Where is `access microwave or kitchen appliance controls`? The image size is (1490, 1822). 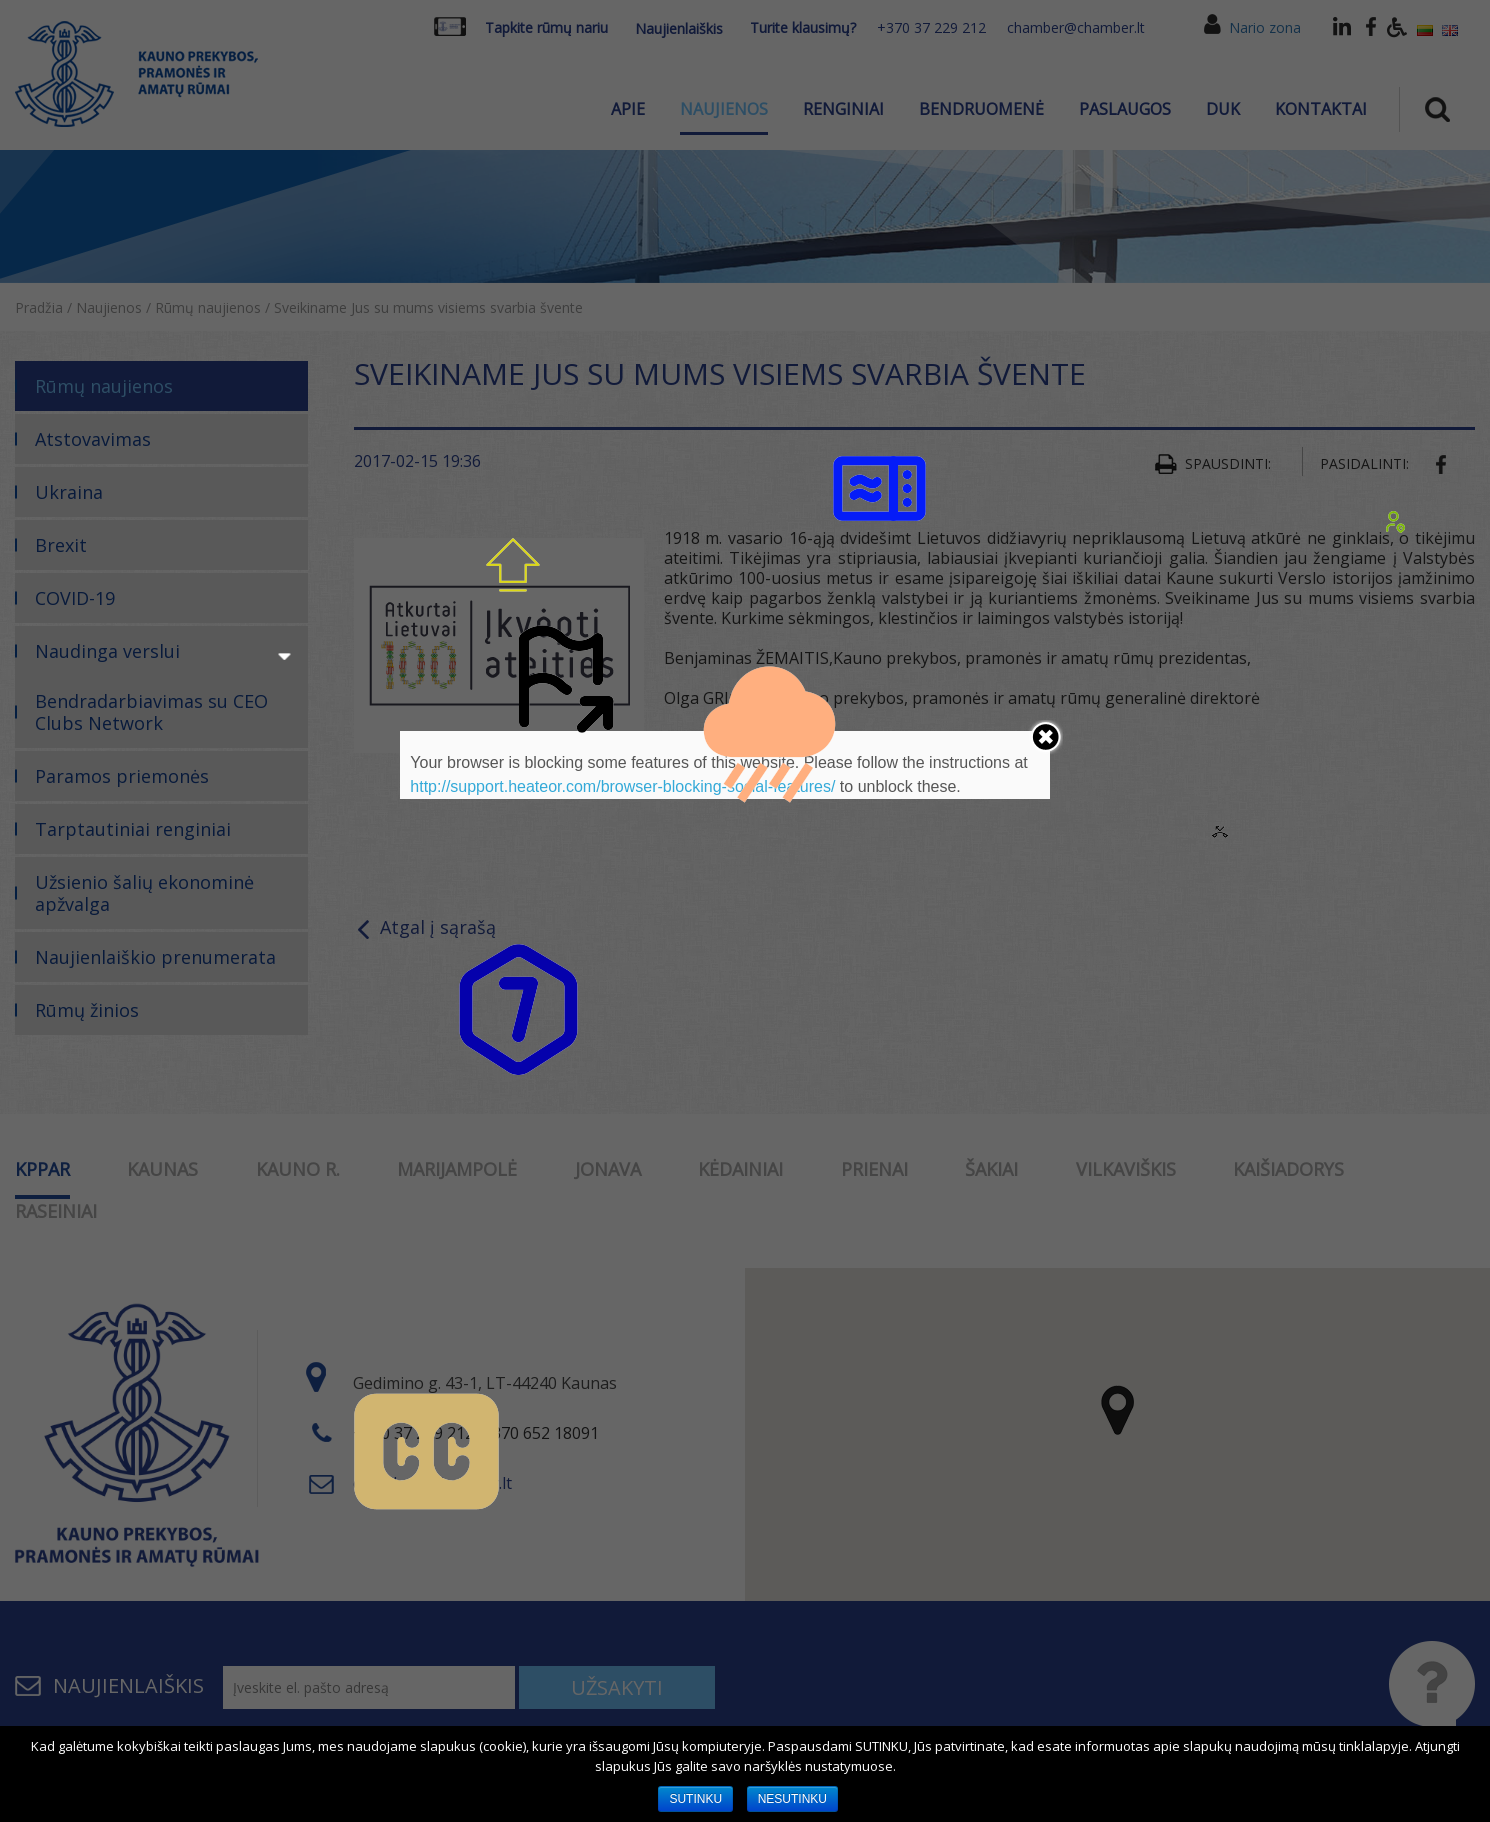 access microwave or kitchen appliance controls is located at coordinates (879, 488).